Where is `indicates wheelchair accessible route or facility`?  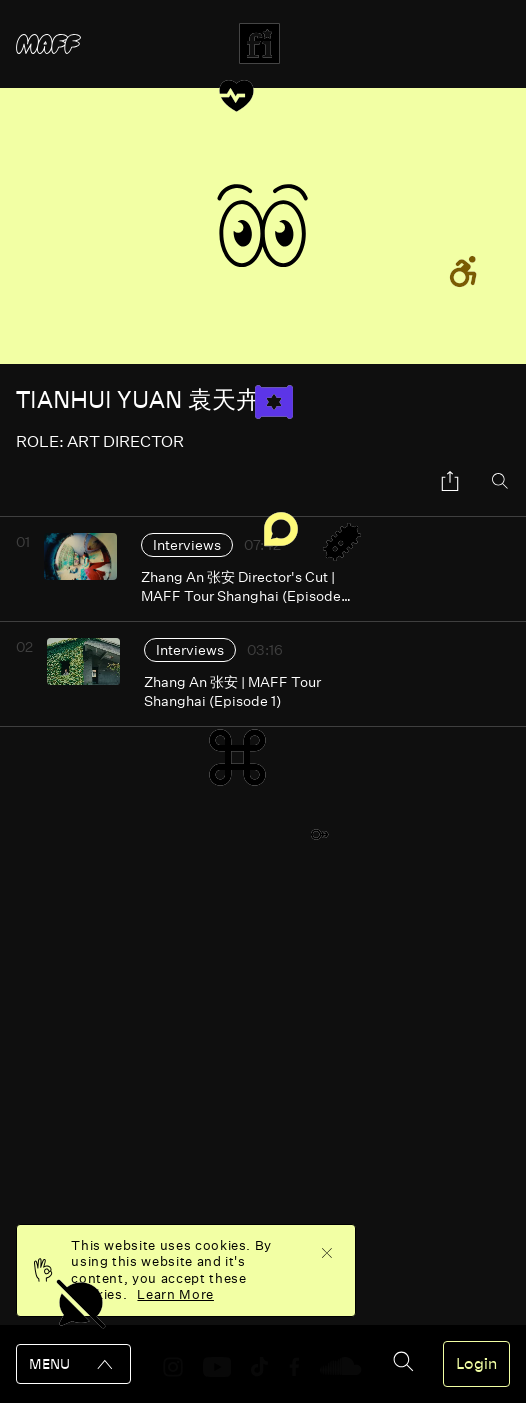
indicates wheelchair accessible route or facility is located at coordinates (463, 271).